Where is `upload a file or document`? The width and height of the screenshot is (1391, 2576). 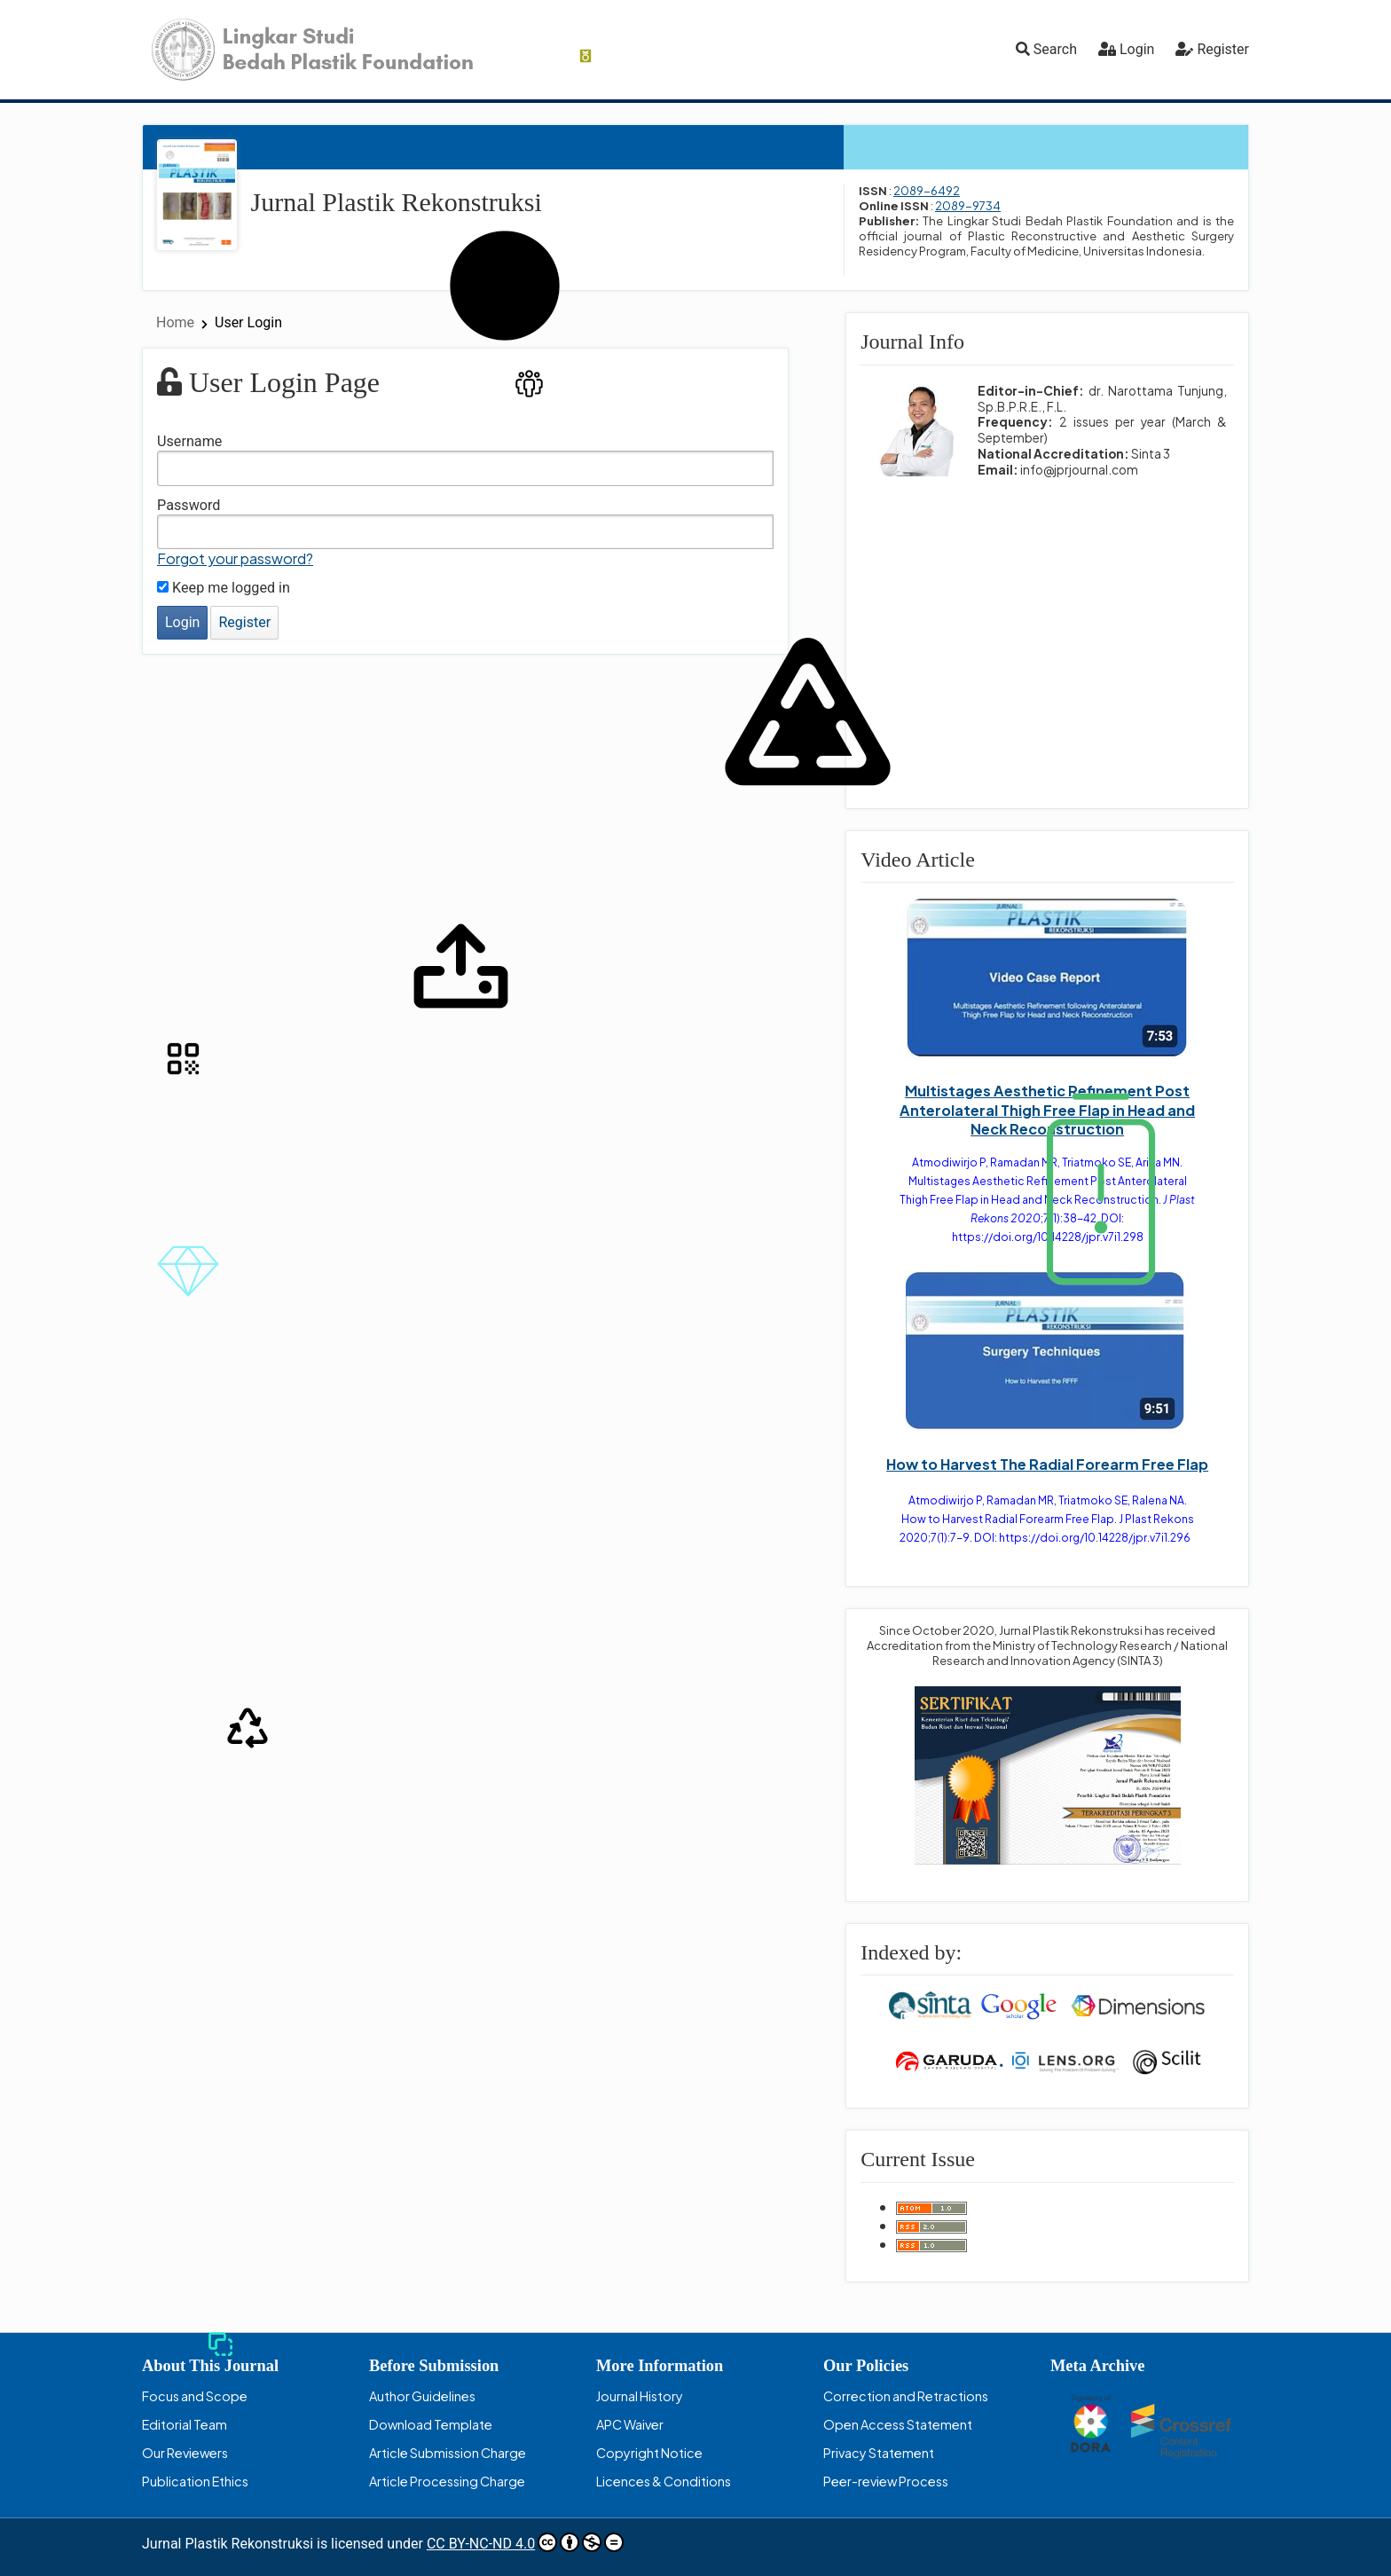 upload a file or document is located at coordinates (460, 970).